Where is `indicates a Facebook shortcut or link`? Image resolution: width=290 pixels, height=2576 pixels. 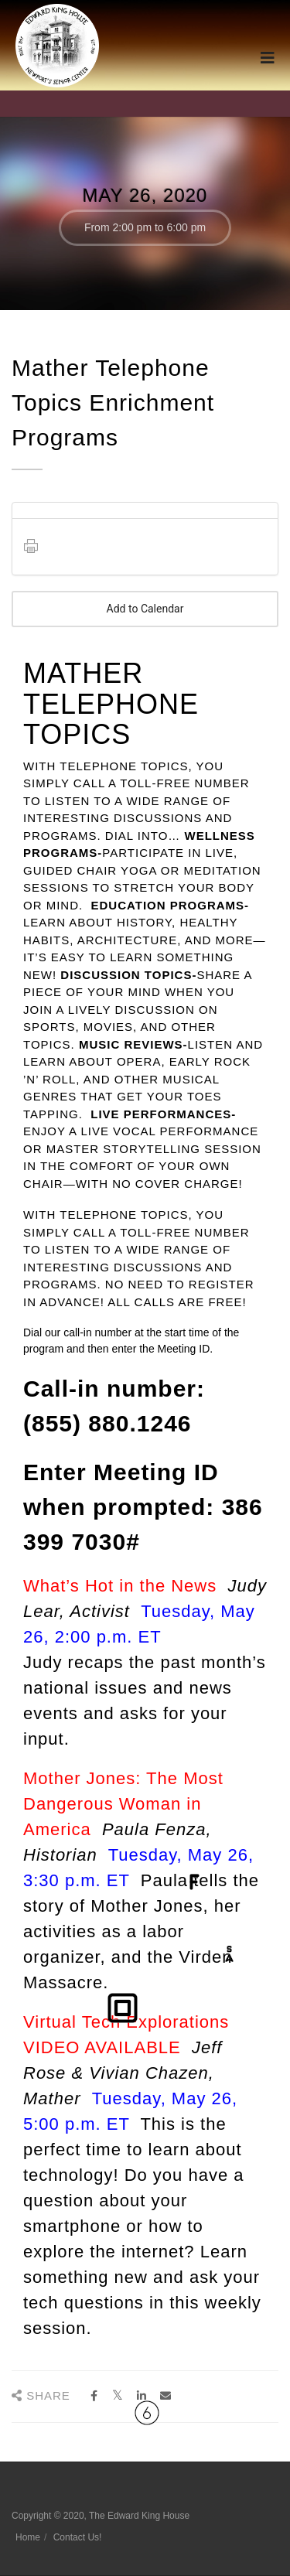 indicates a Facebook shortcut or link is located at coordinates (194, 1882).